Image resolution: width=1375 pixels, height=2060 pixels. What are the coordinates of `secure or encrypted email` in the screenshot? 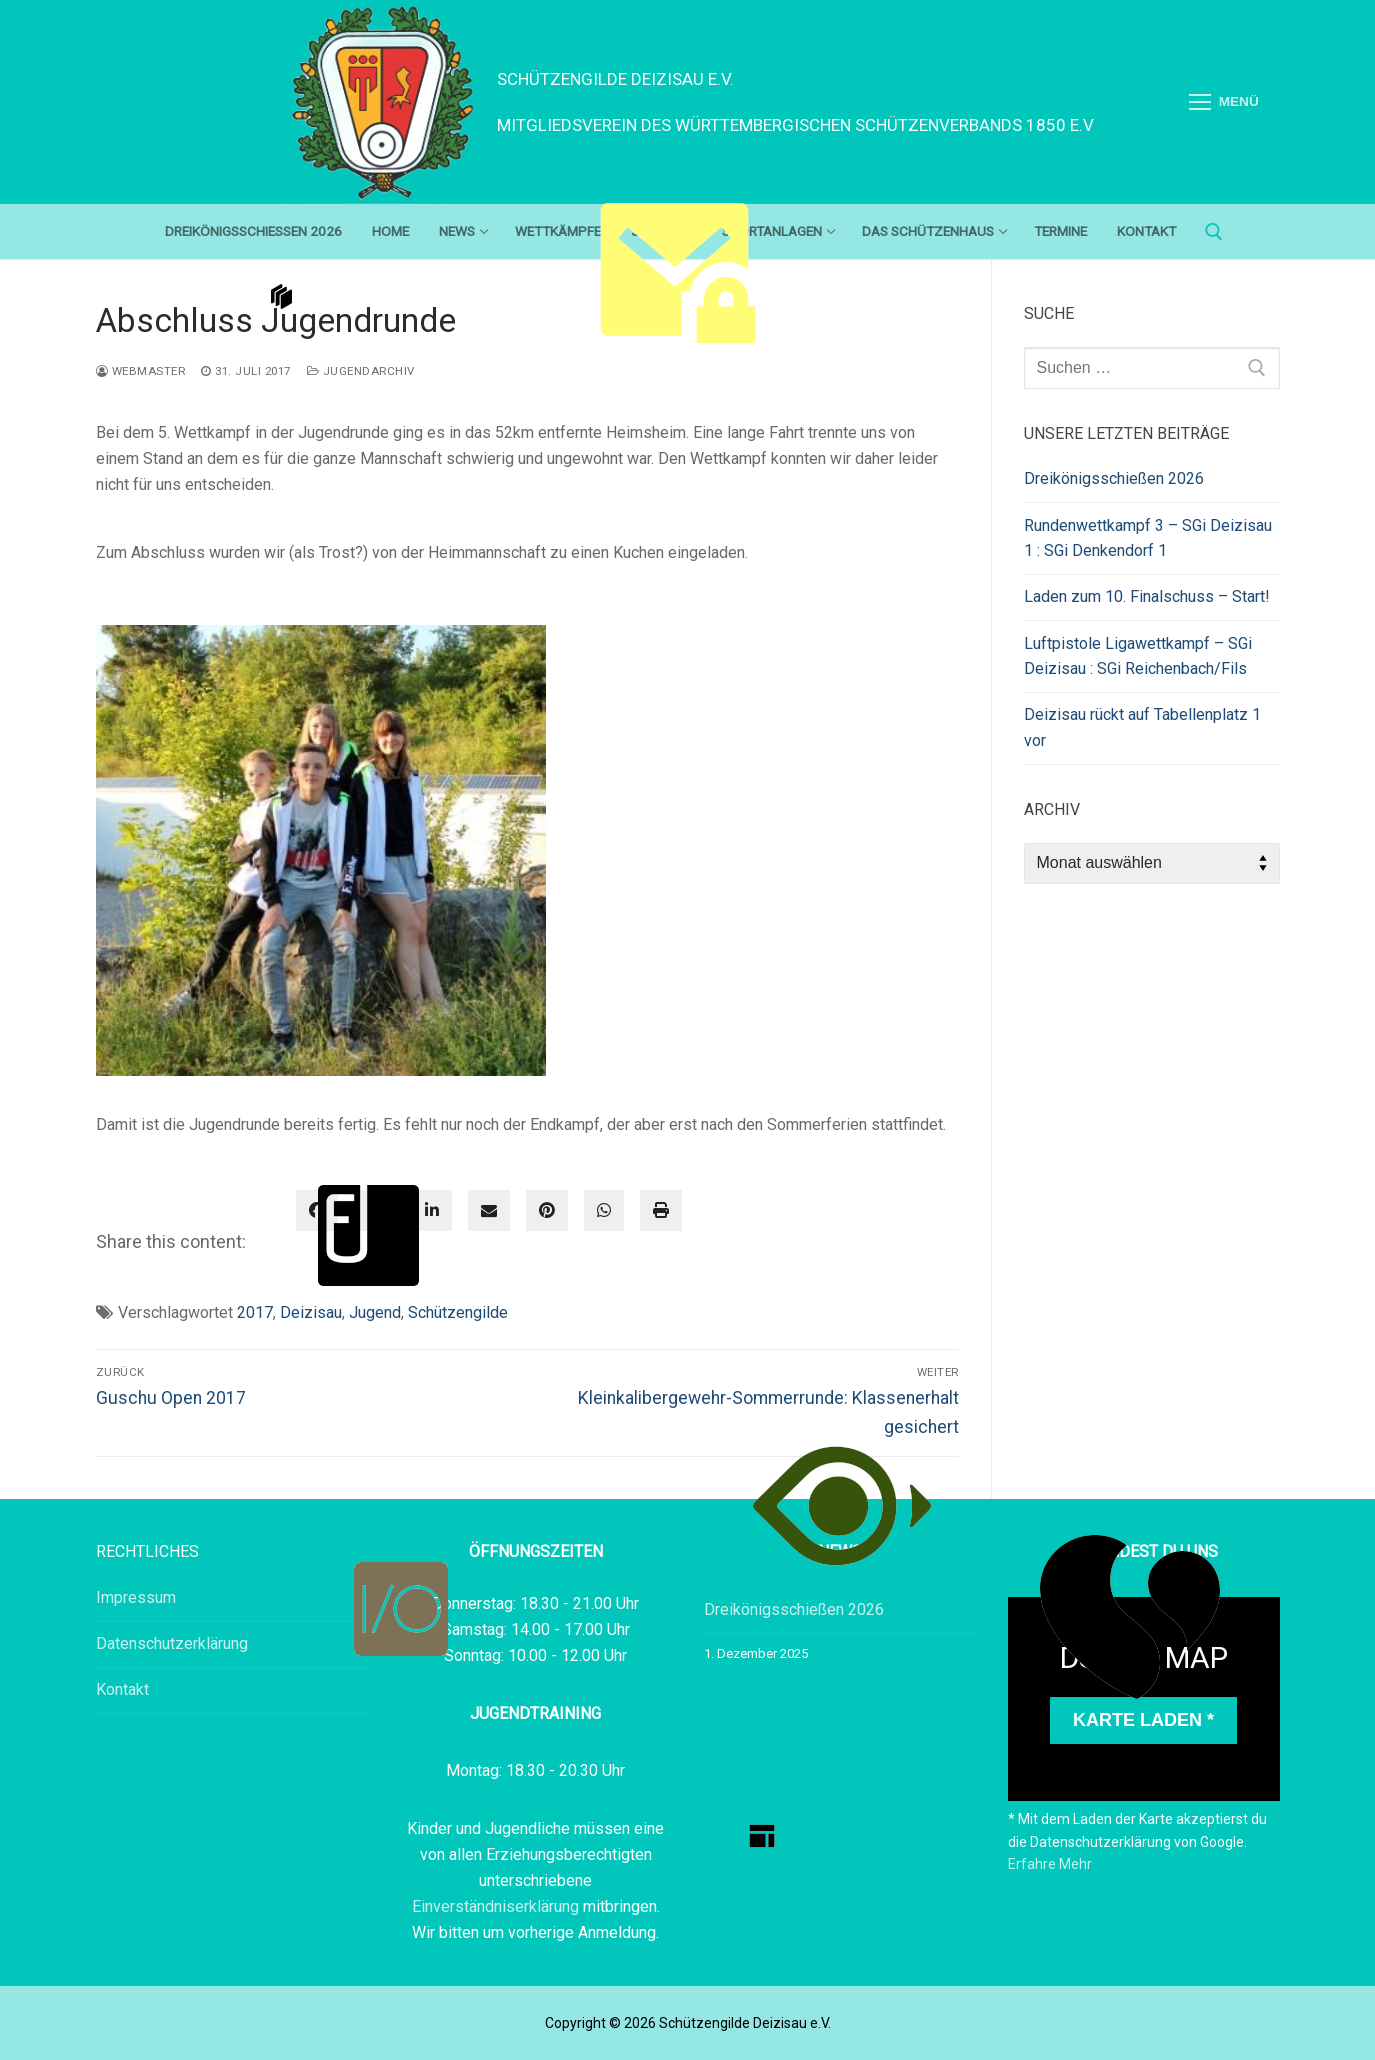 It's located at (674, 269).